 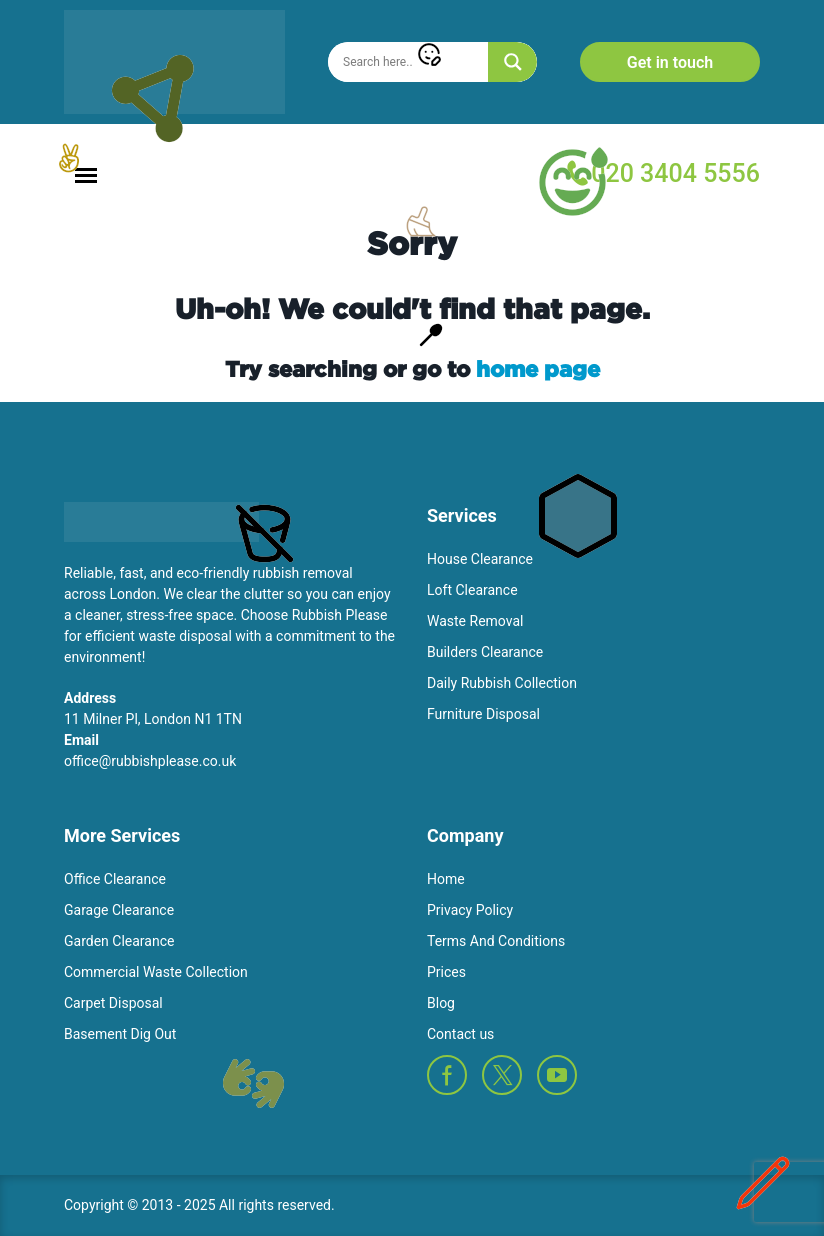 I want to click on access food or dining settings, so click(x=431, y=335).